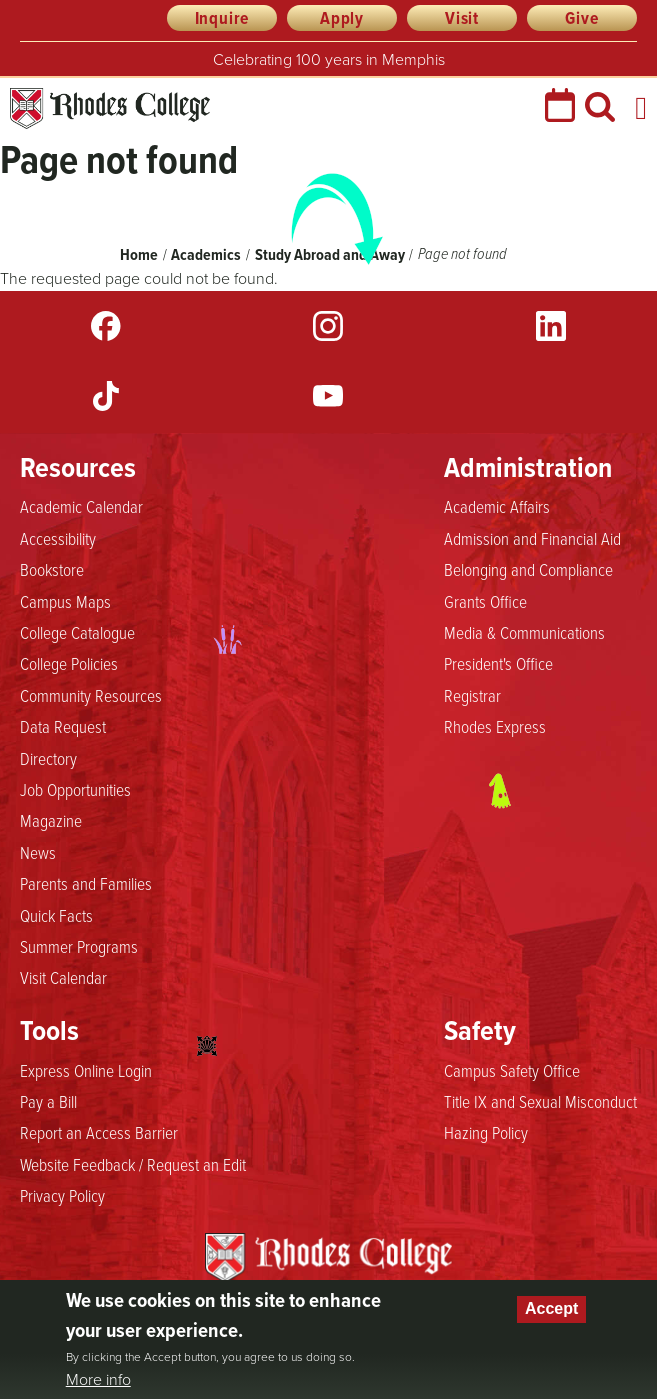 The image size is (657, 1399). I want to click on indicates a wetland or marsh environment in a game, so click(227, 639).